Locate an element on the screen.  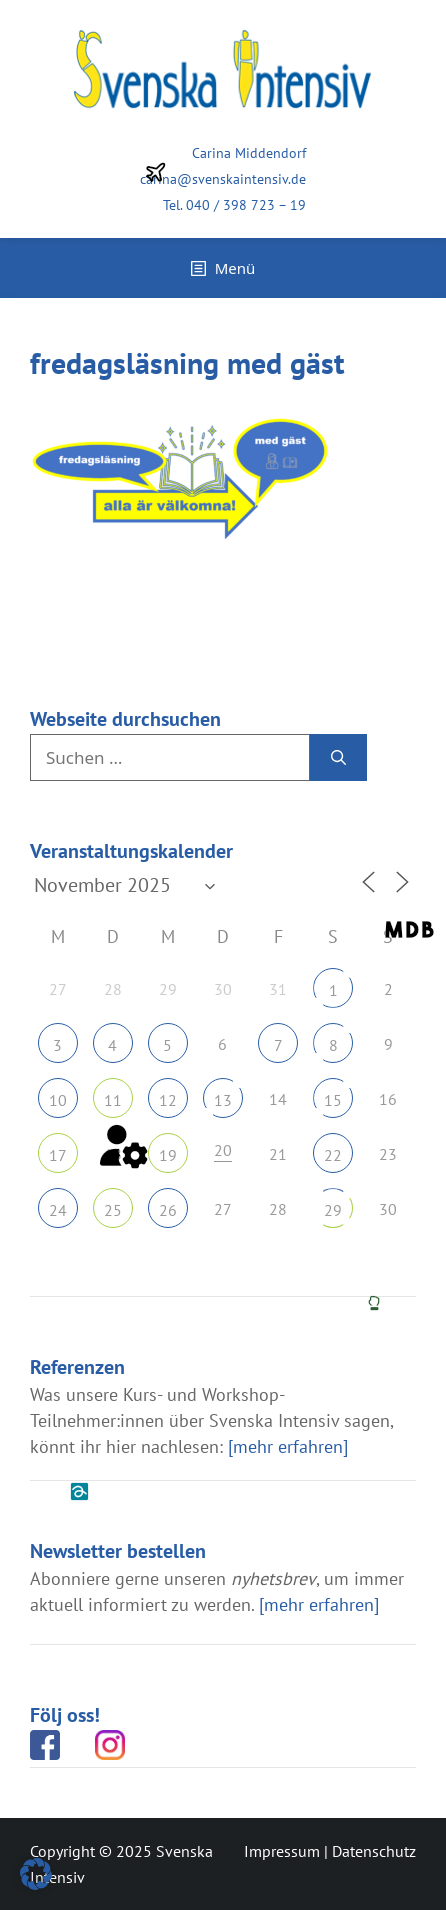
enable airplane mode is located at coordinates (155, 172).